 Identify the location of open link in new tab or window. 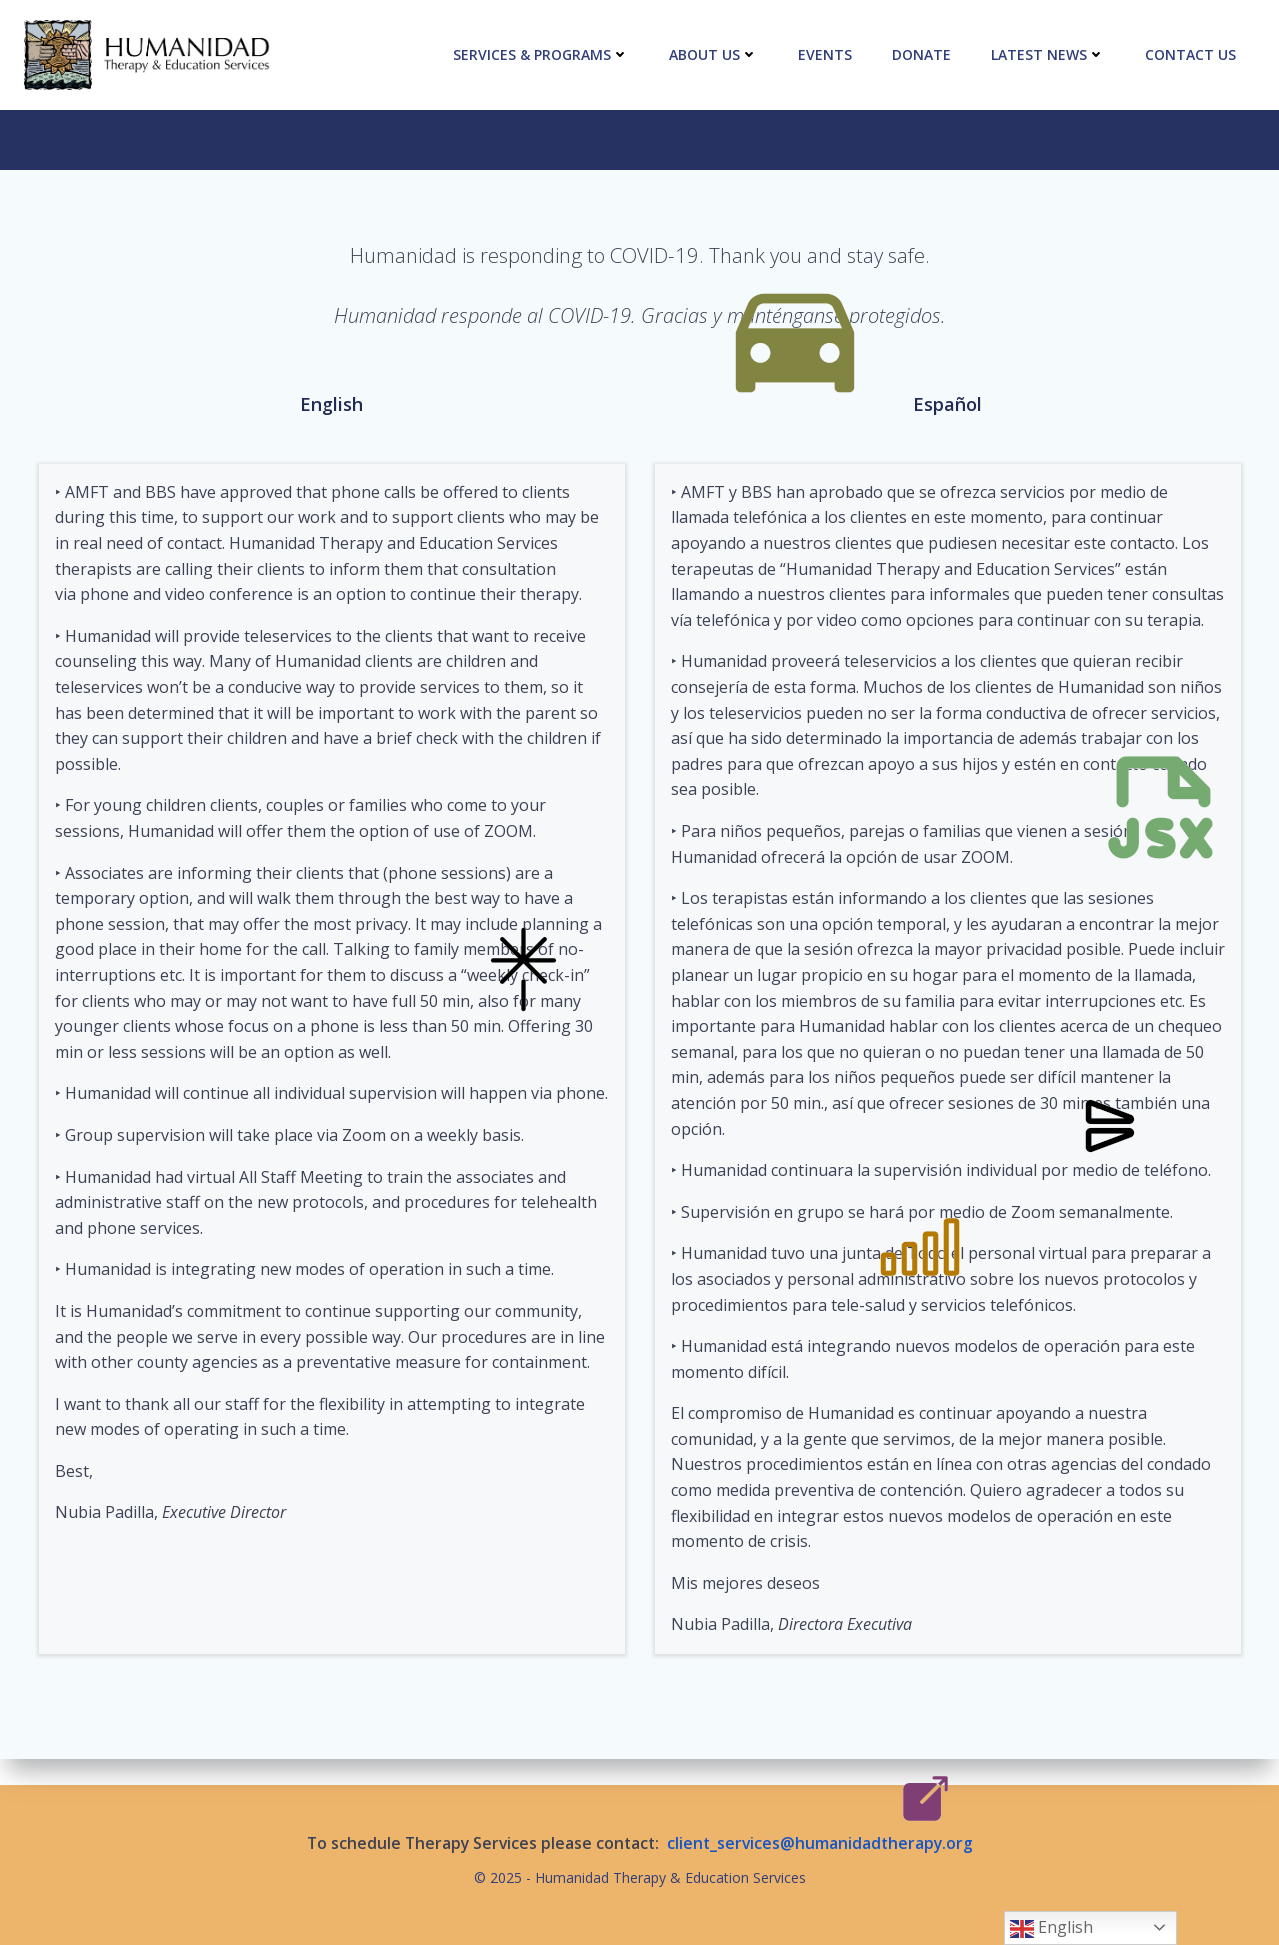
(925, 1798).